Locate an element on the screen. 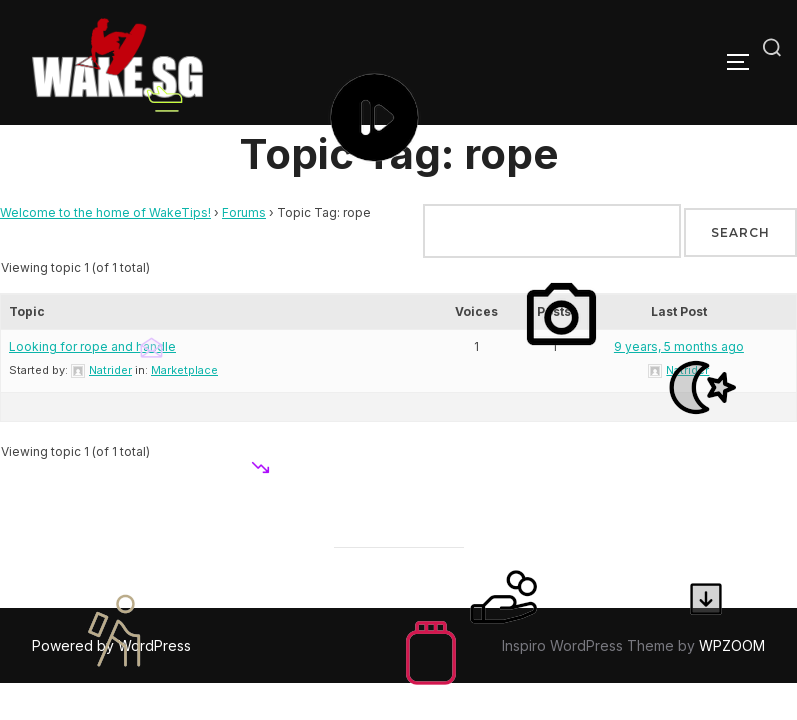 The width and height of the screenshot is (797, 720). take a photo is located at coordinates (561, 317).